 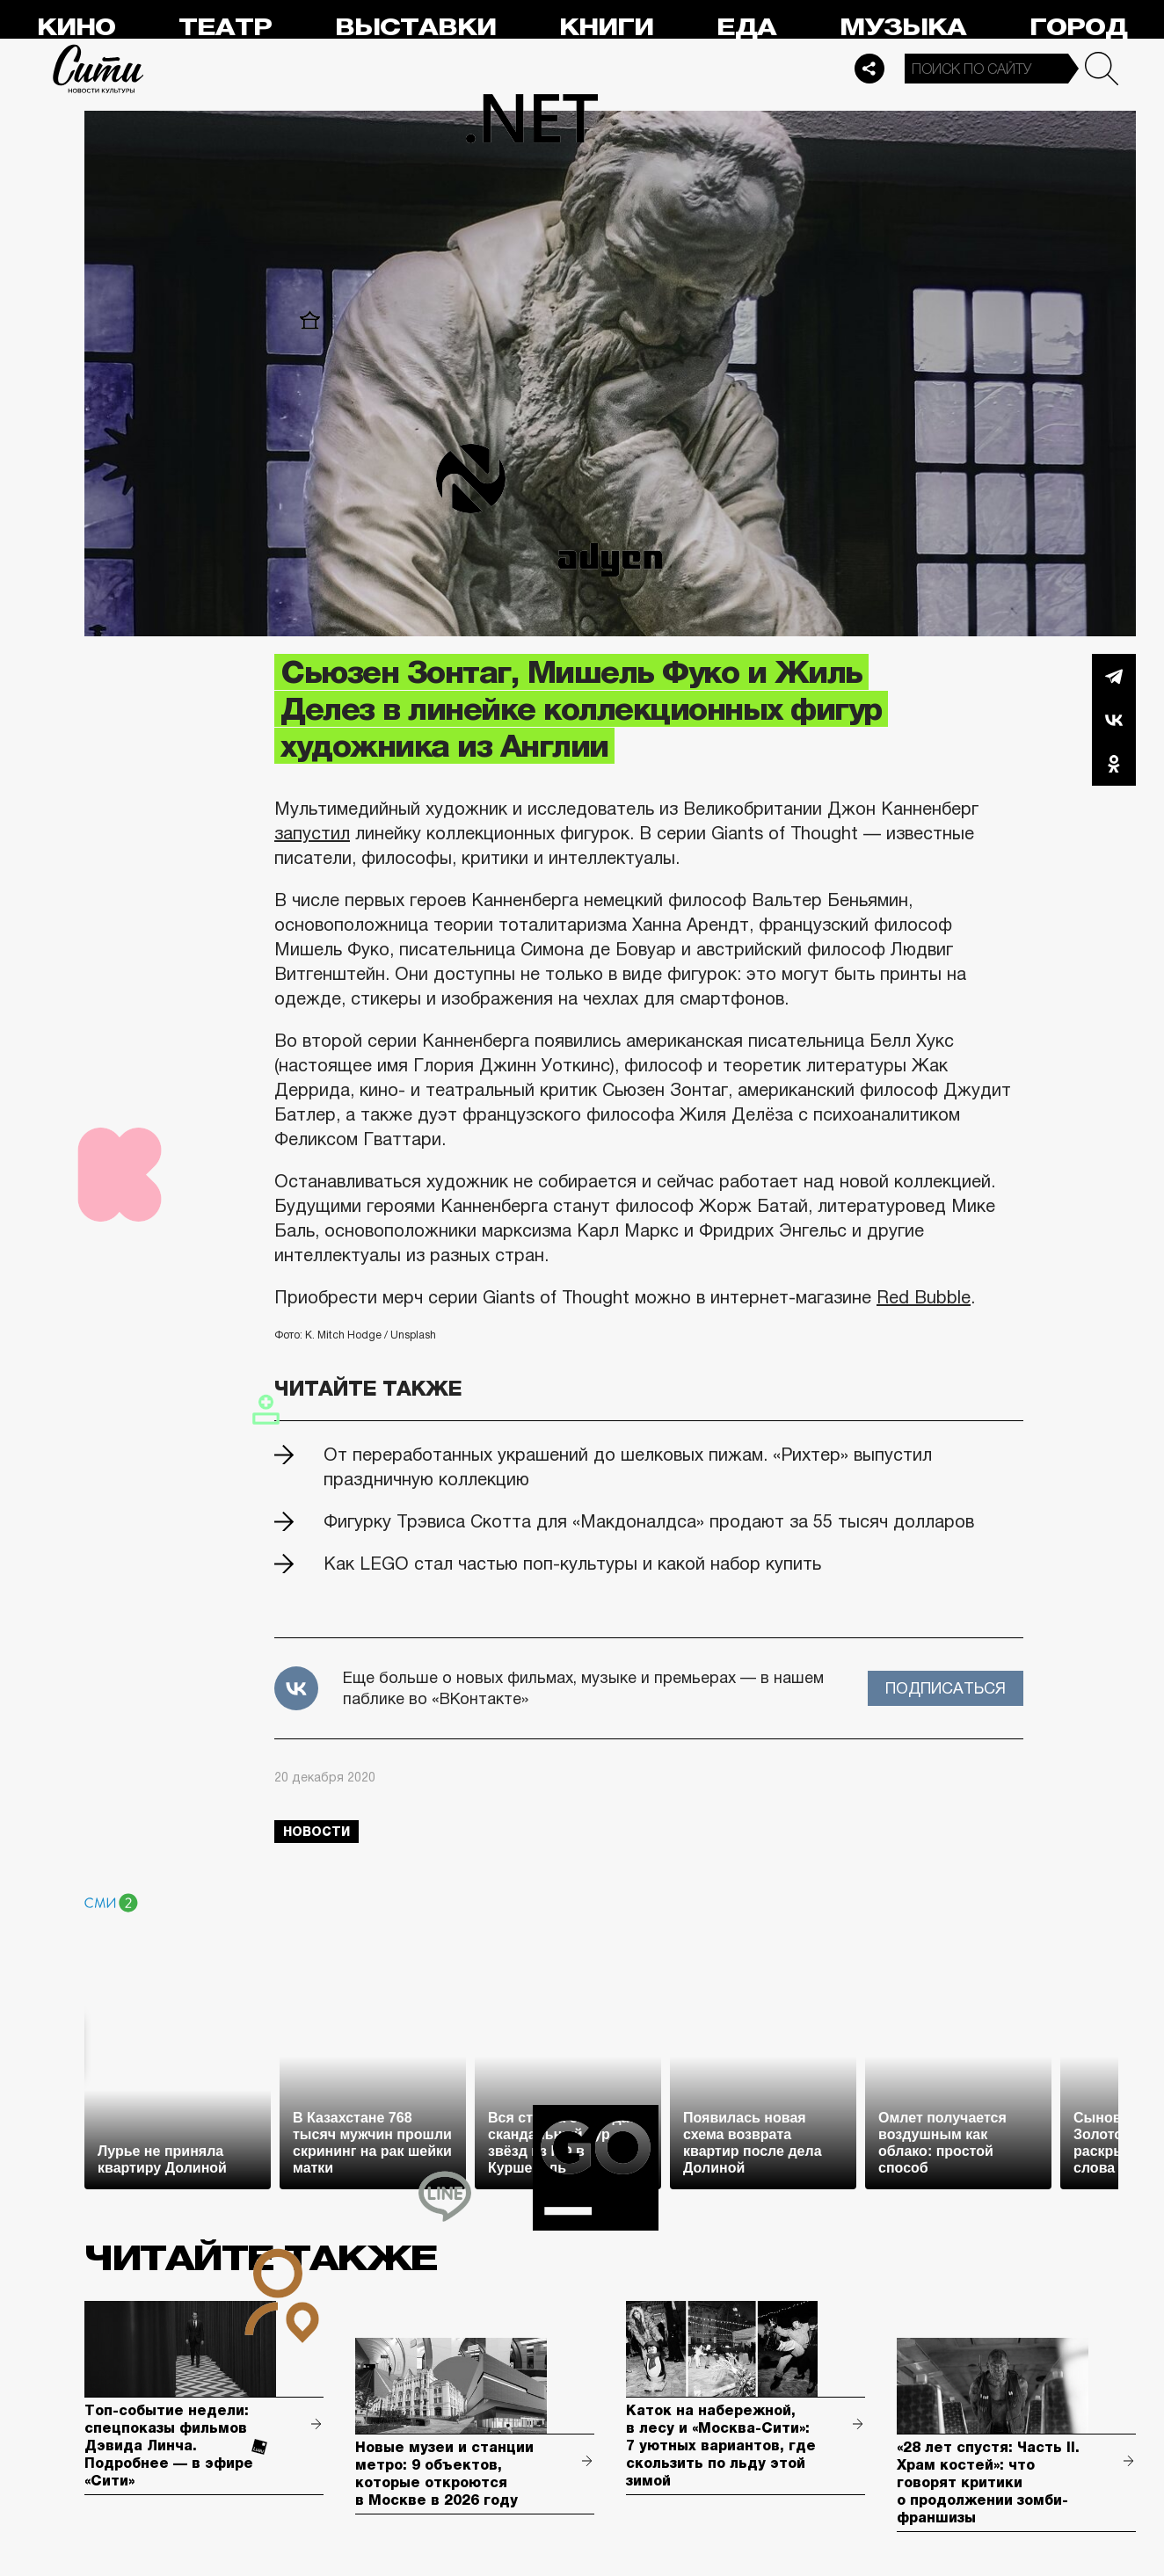 I want to click on link to Kickstarter profile or campaign, so click(x=118, y=1174).